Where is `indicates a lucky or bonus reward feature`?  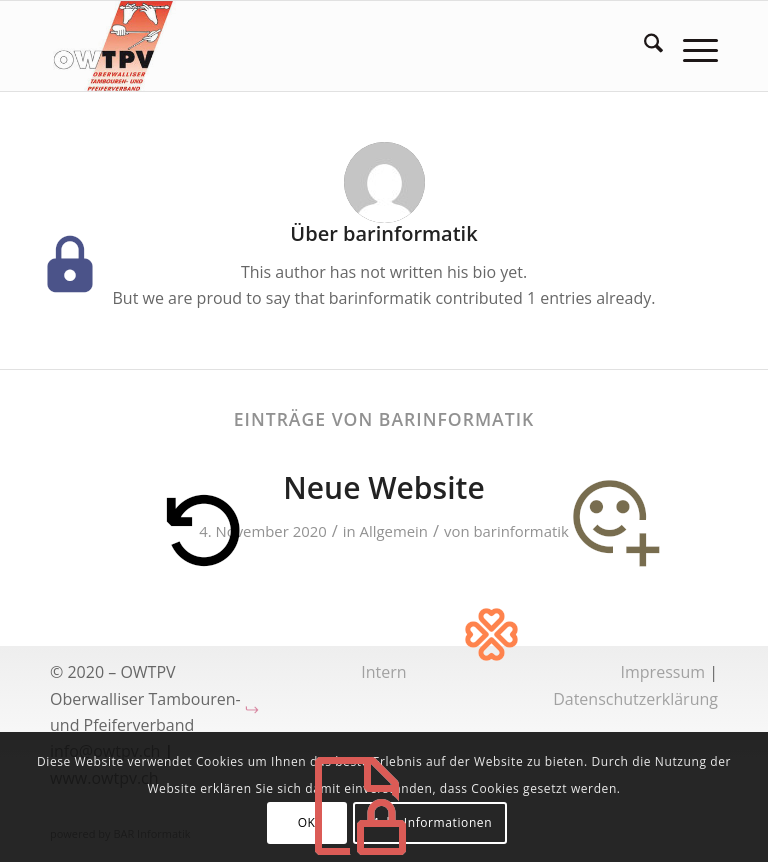 indicates a lucky or bonus reward feature is located at coordinates (491, 634).